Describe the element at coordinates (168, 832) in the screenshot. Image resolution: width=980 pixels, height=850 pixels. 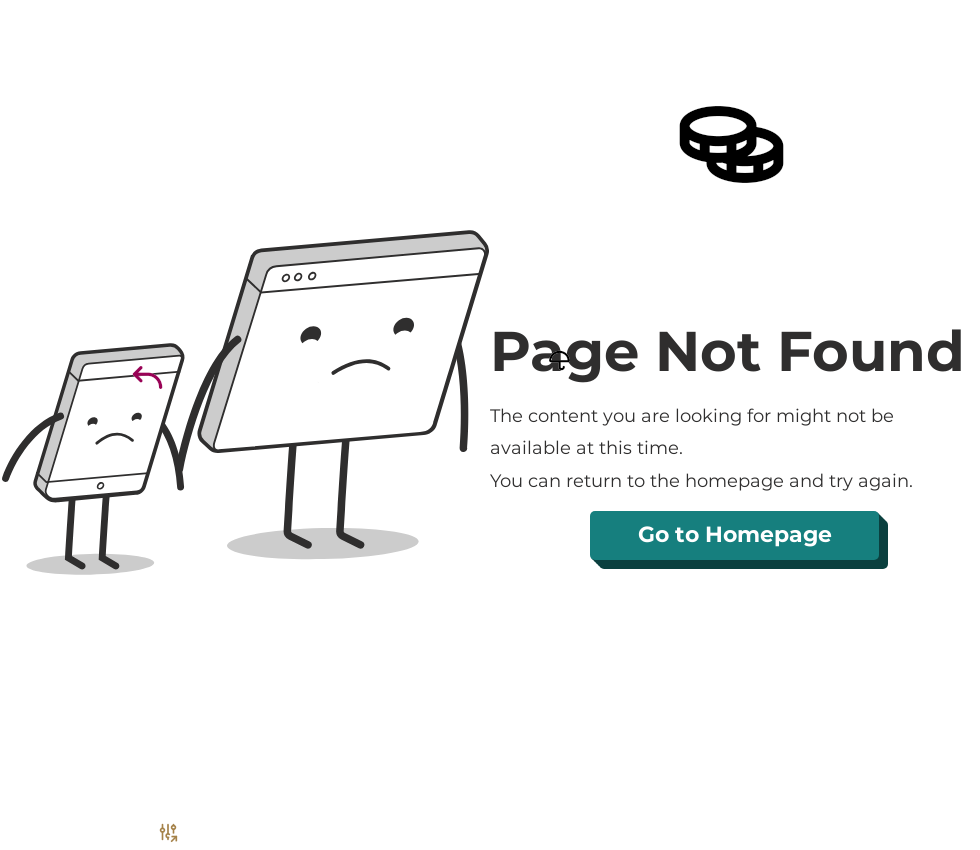
I see `share current filter or settings configuration` at that location.